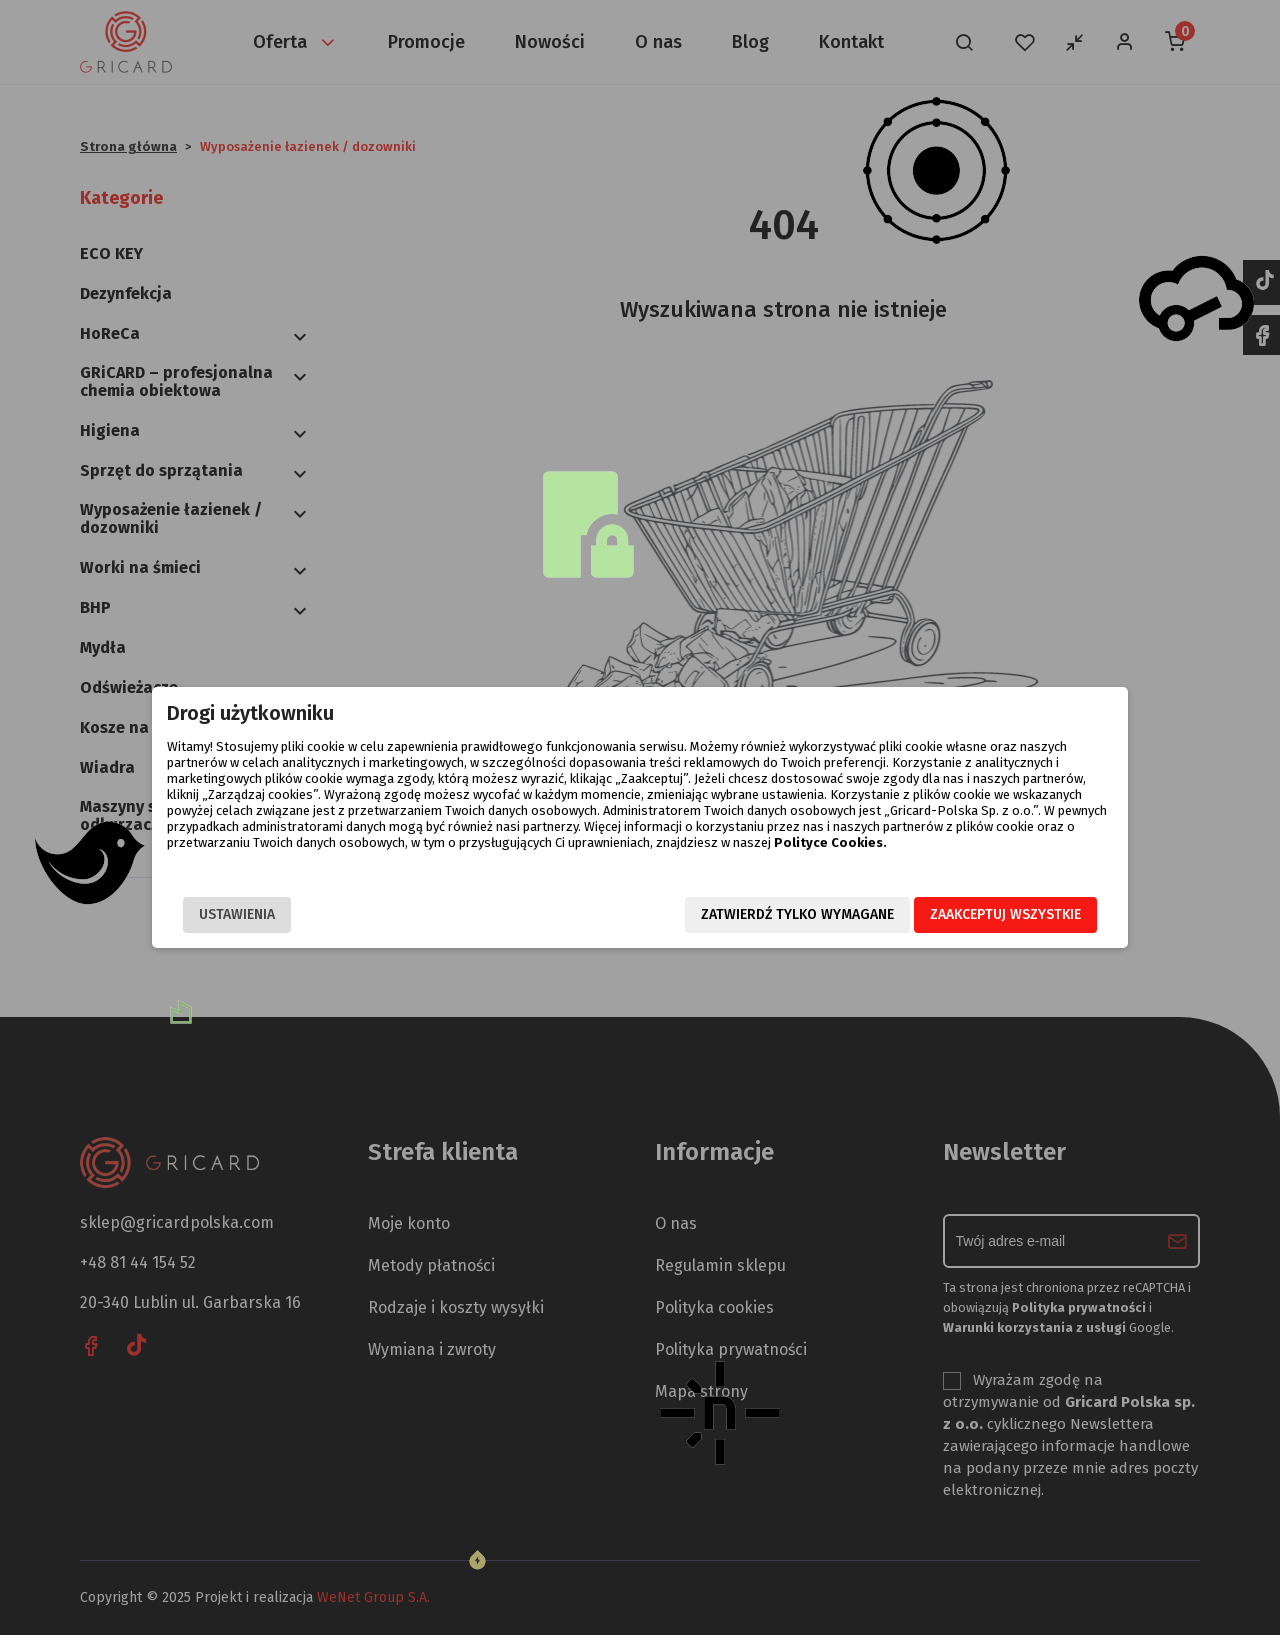  I want to click on open EasyEDA circuit design application, so click(1196, 298).